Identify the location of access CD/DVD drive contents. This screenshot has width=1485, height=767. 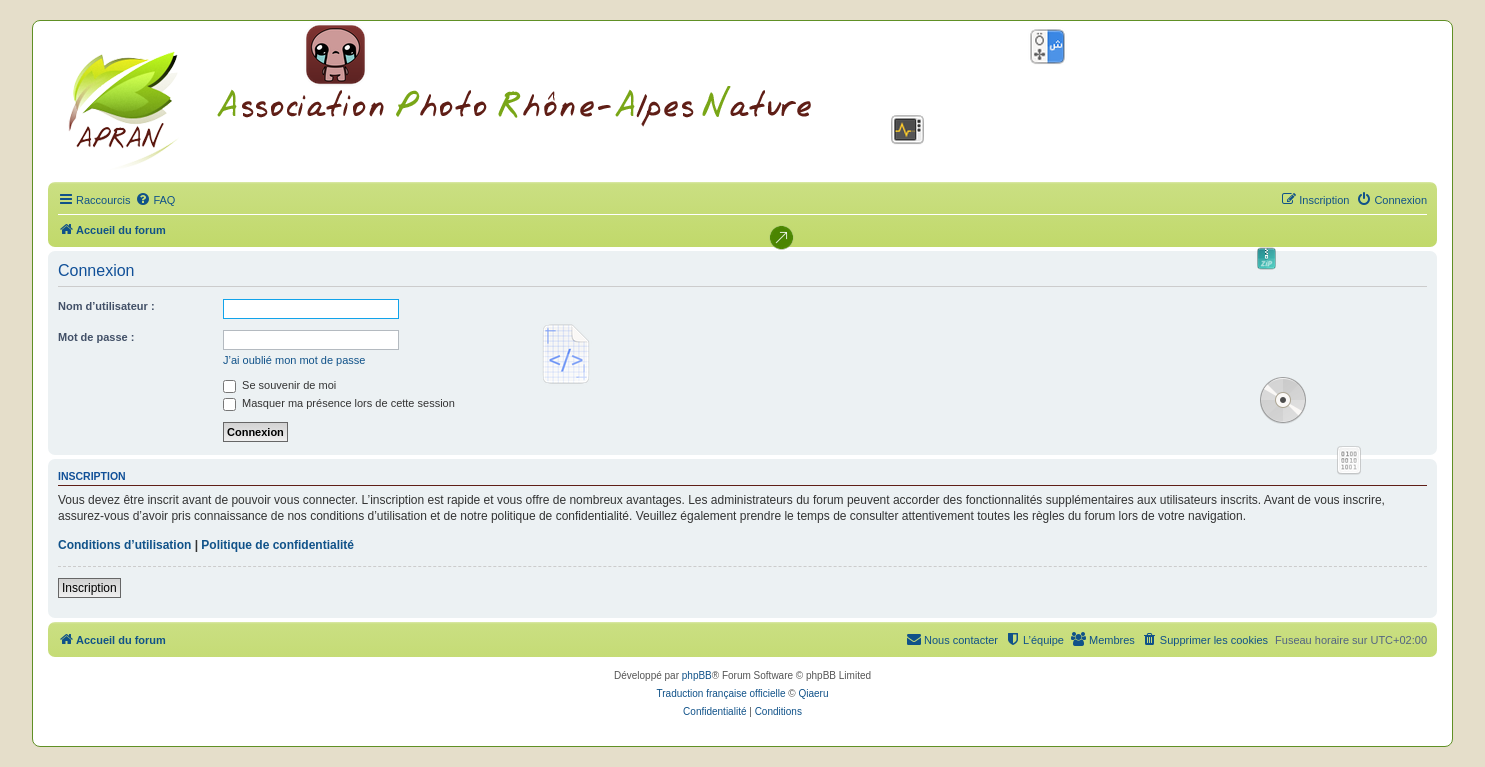
(1283, 400).